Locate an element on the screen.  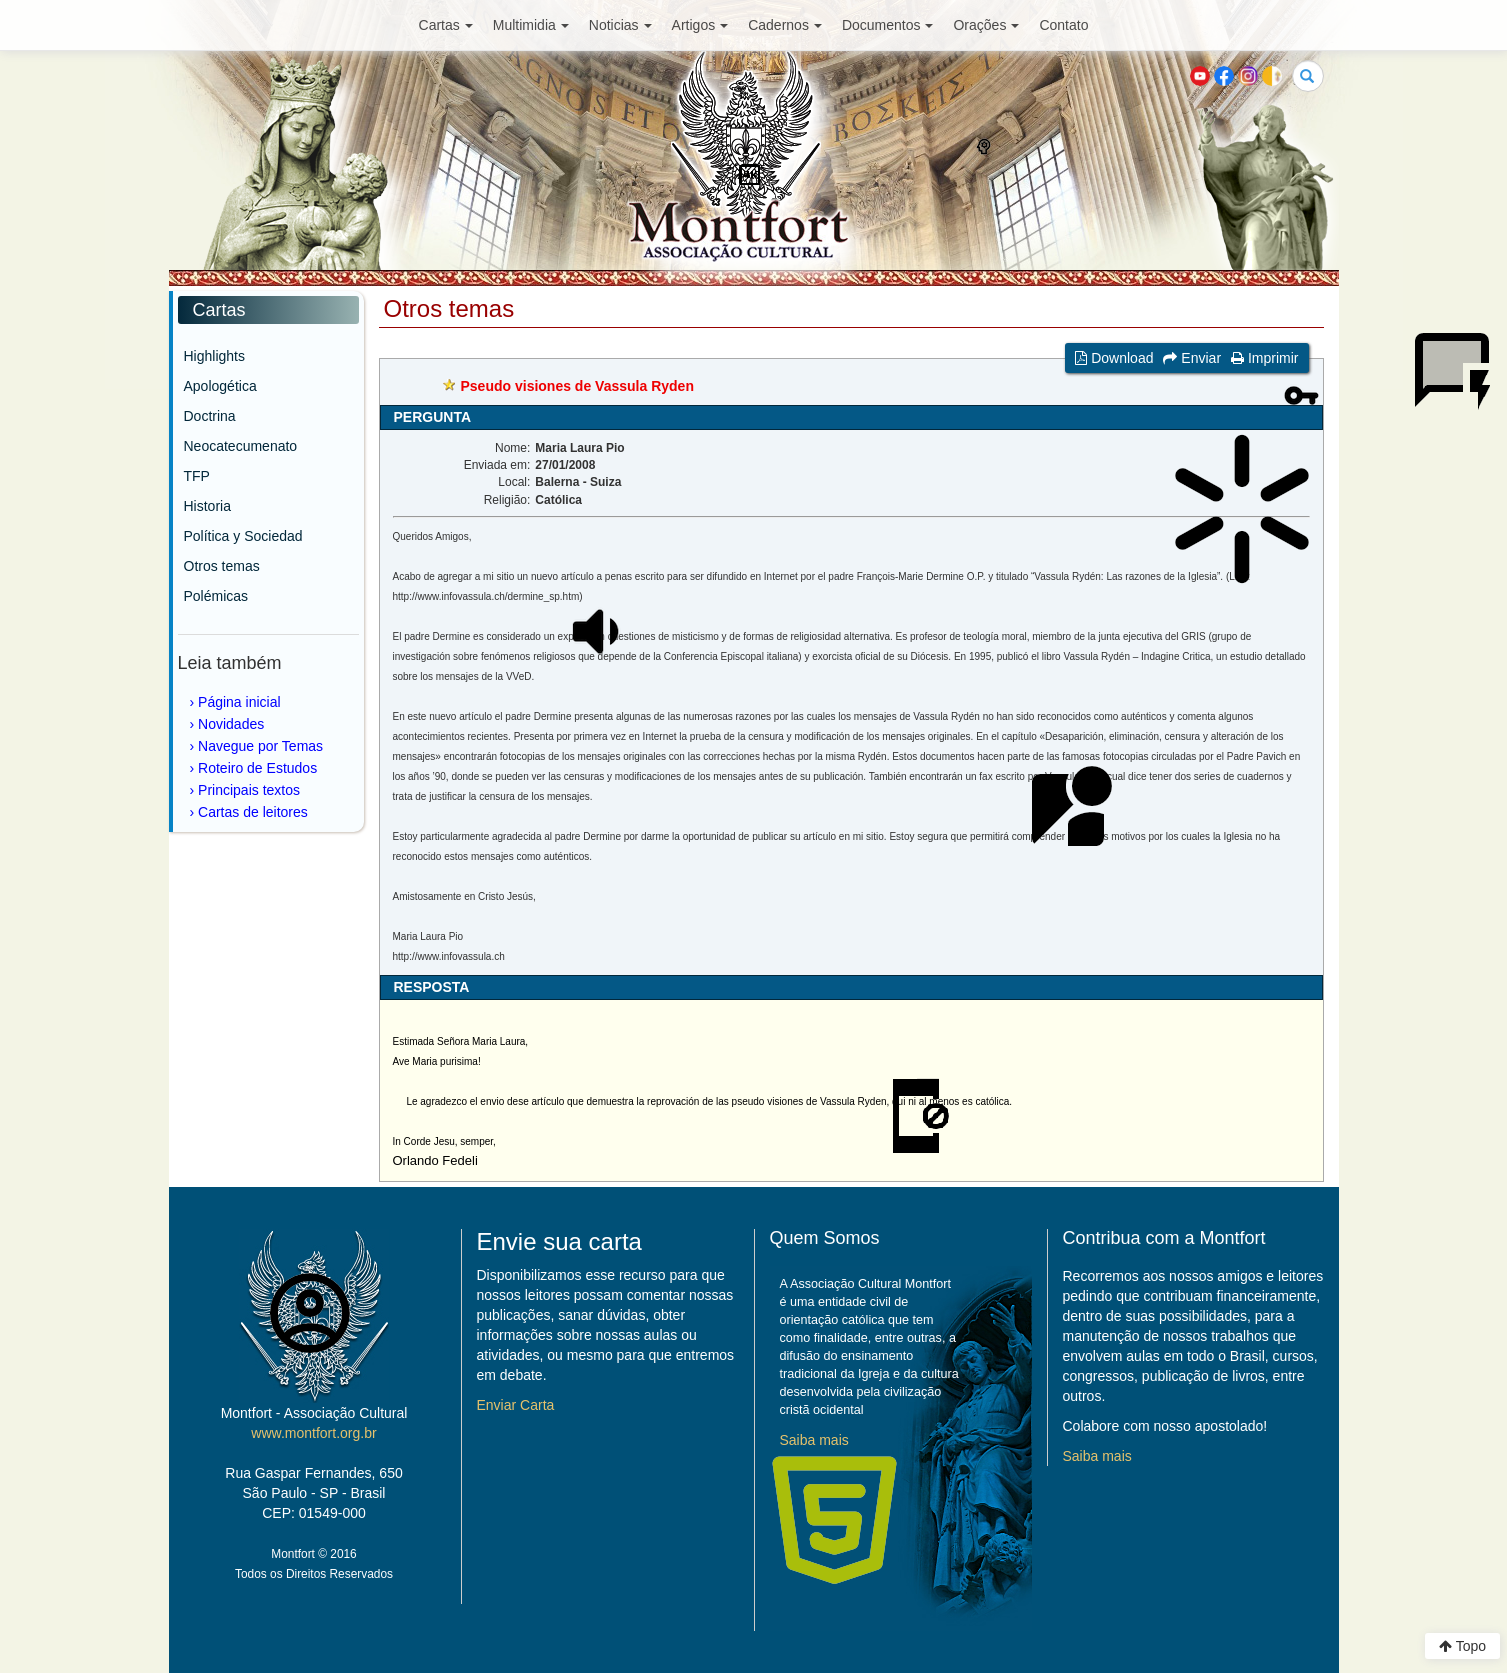
walmart app or website link is located at coordinates (1242, 509).